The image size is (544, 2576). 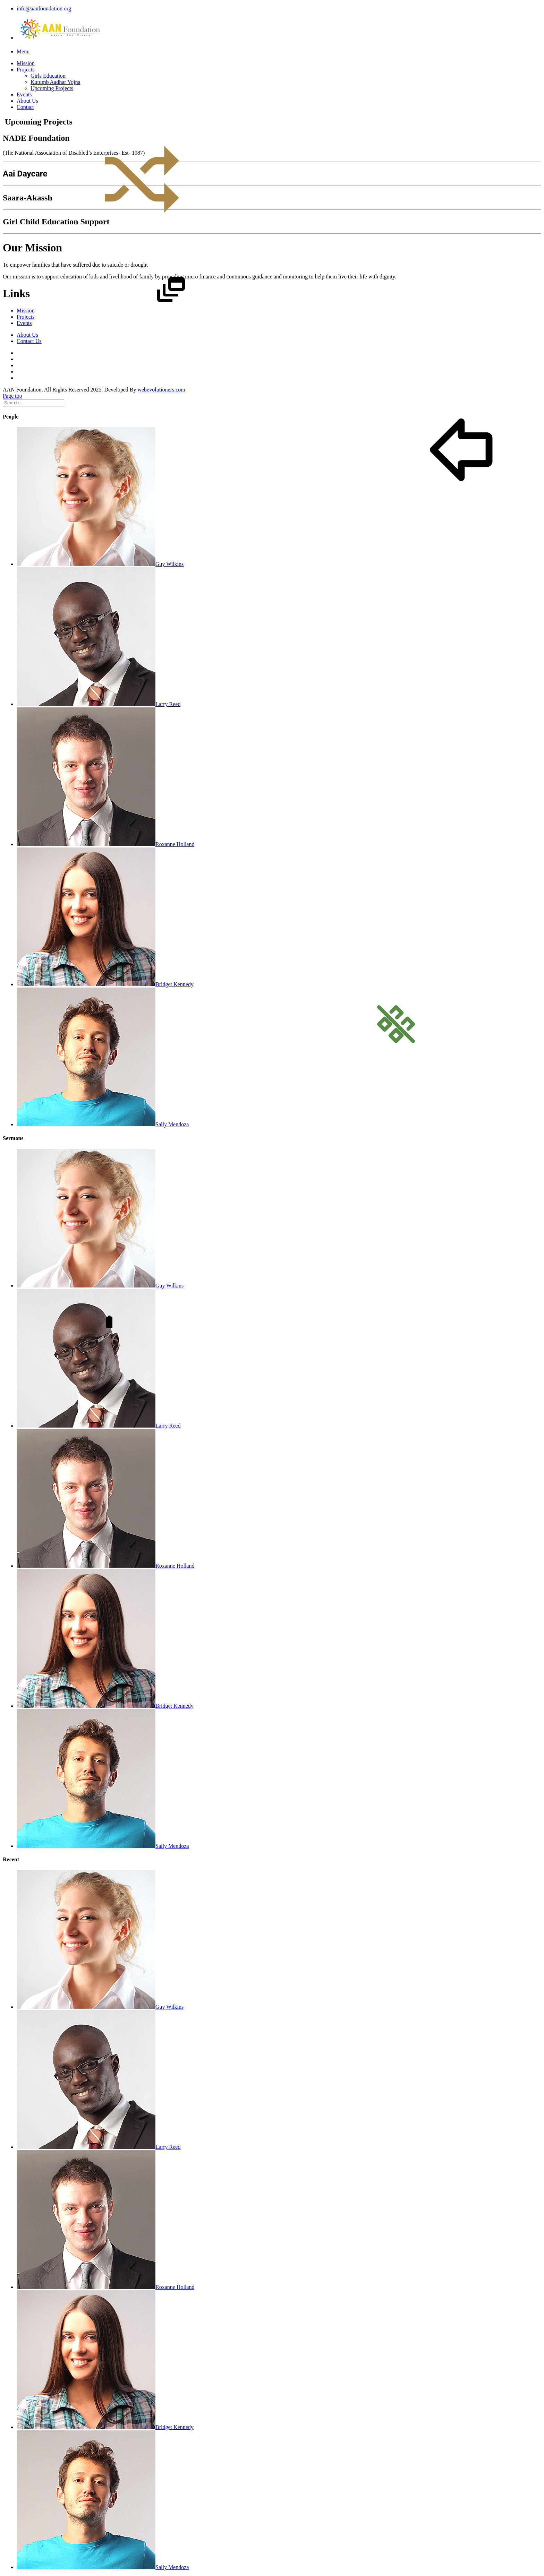 I want to click on components or modules are currently disabled, so click(x=396, y=1024).